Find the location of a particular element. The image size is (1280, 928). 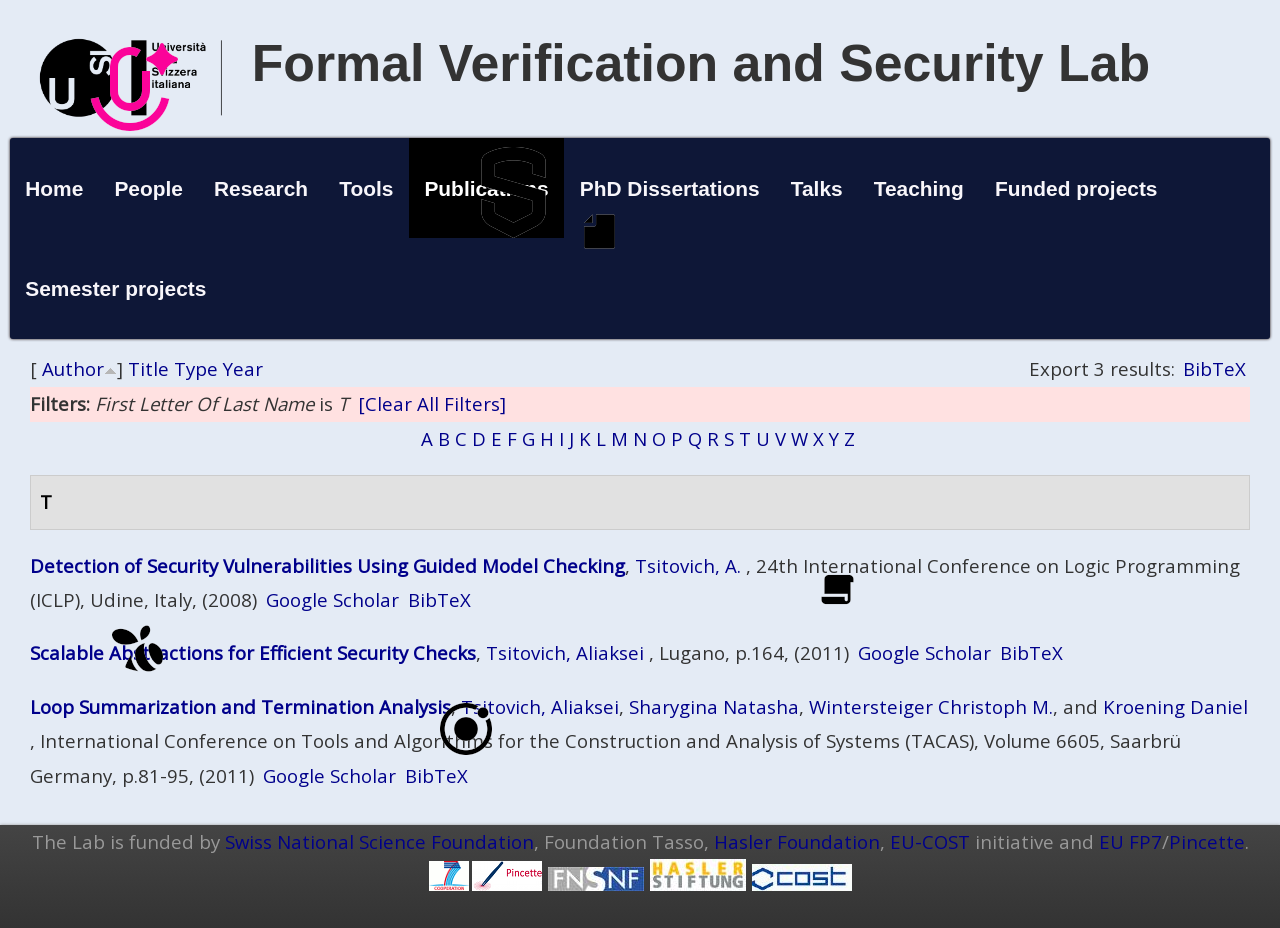

swarm app logo is located at coordinates (137, 648).